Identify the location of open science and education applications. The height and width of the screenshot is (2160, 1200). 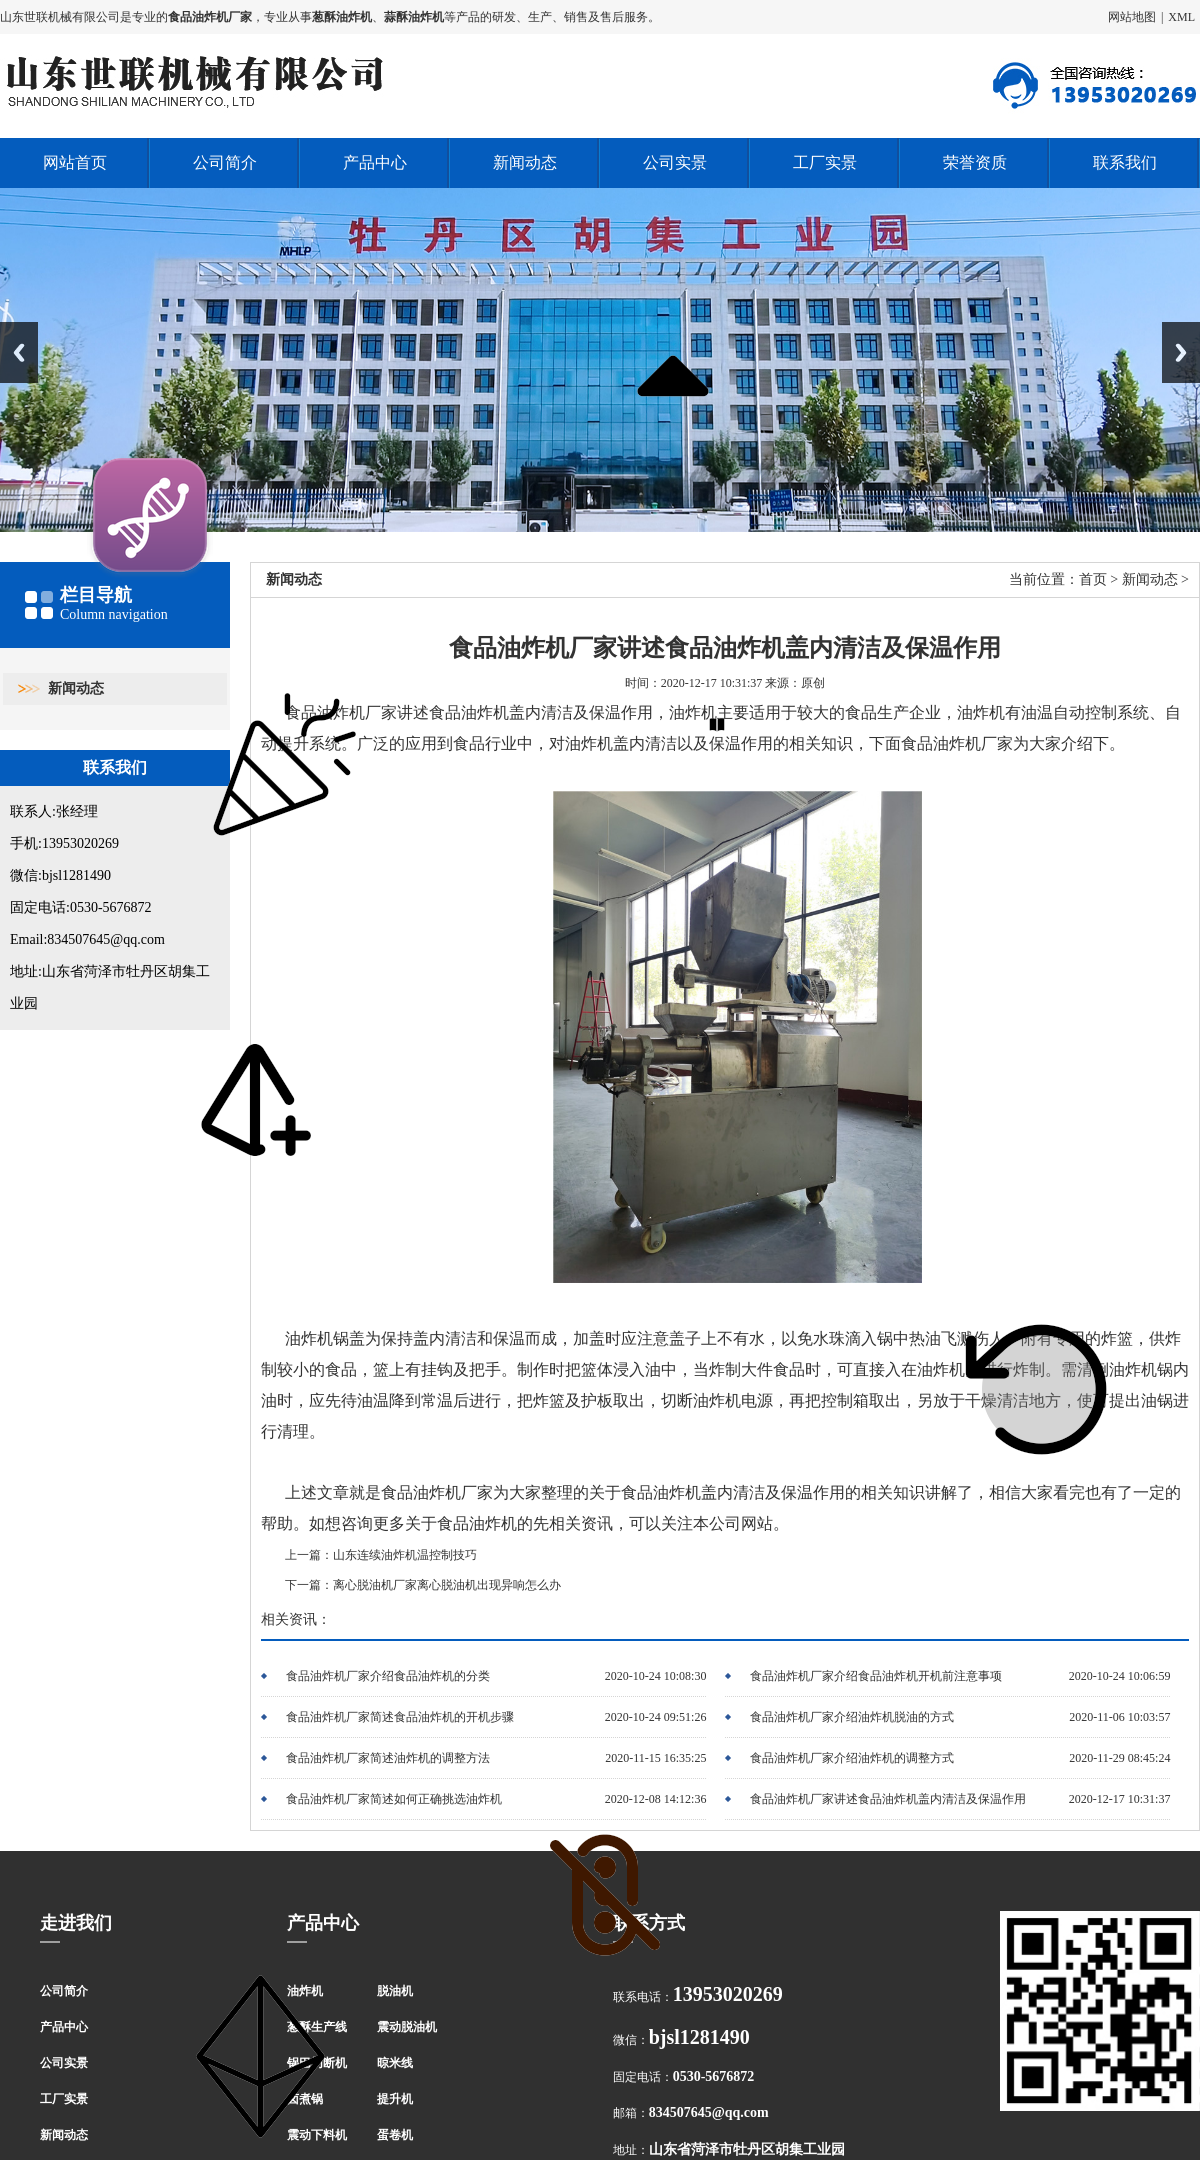
(150, 515).